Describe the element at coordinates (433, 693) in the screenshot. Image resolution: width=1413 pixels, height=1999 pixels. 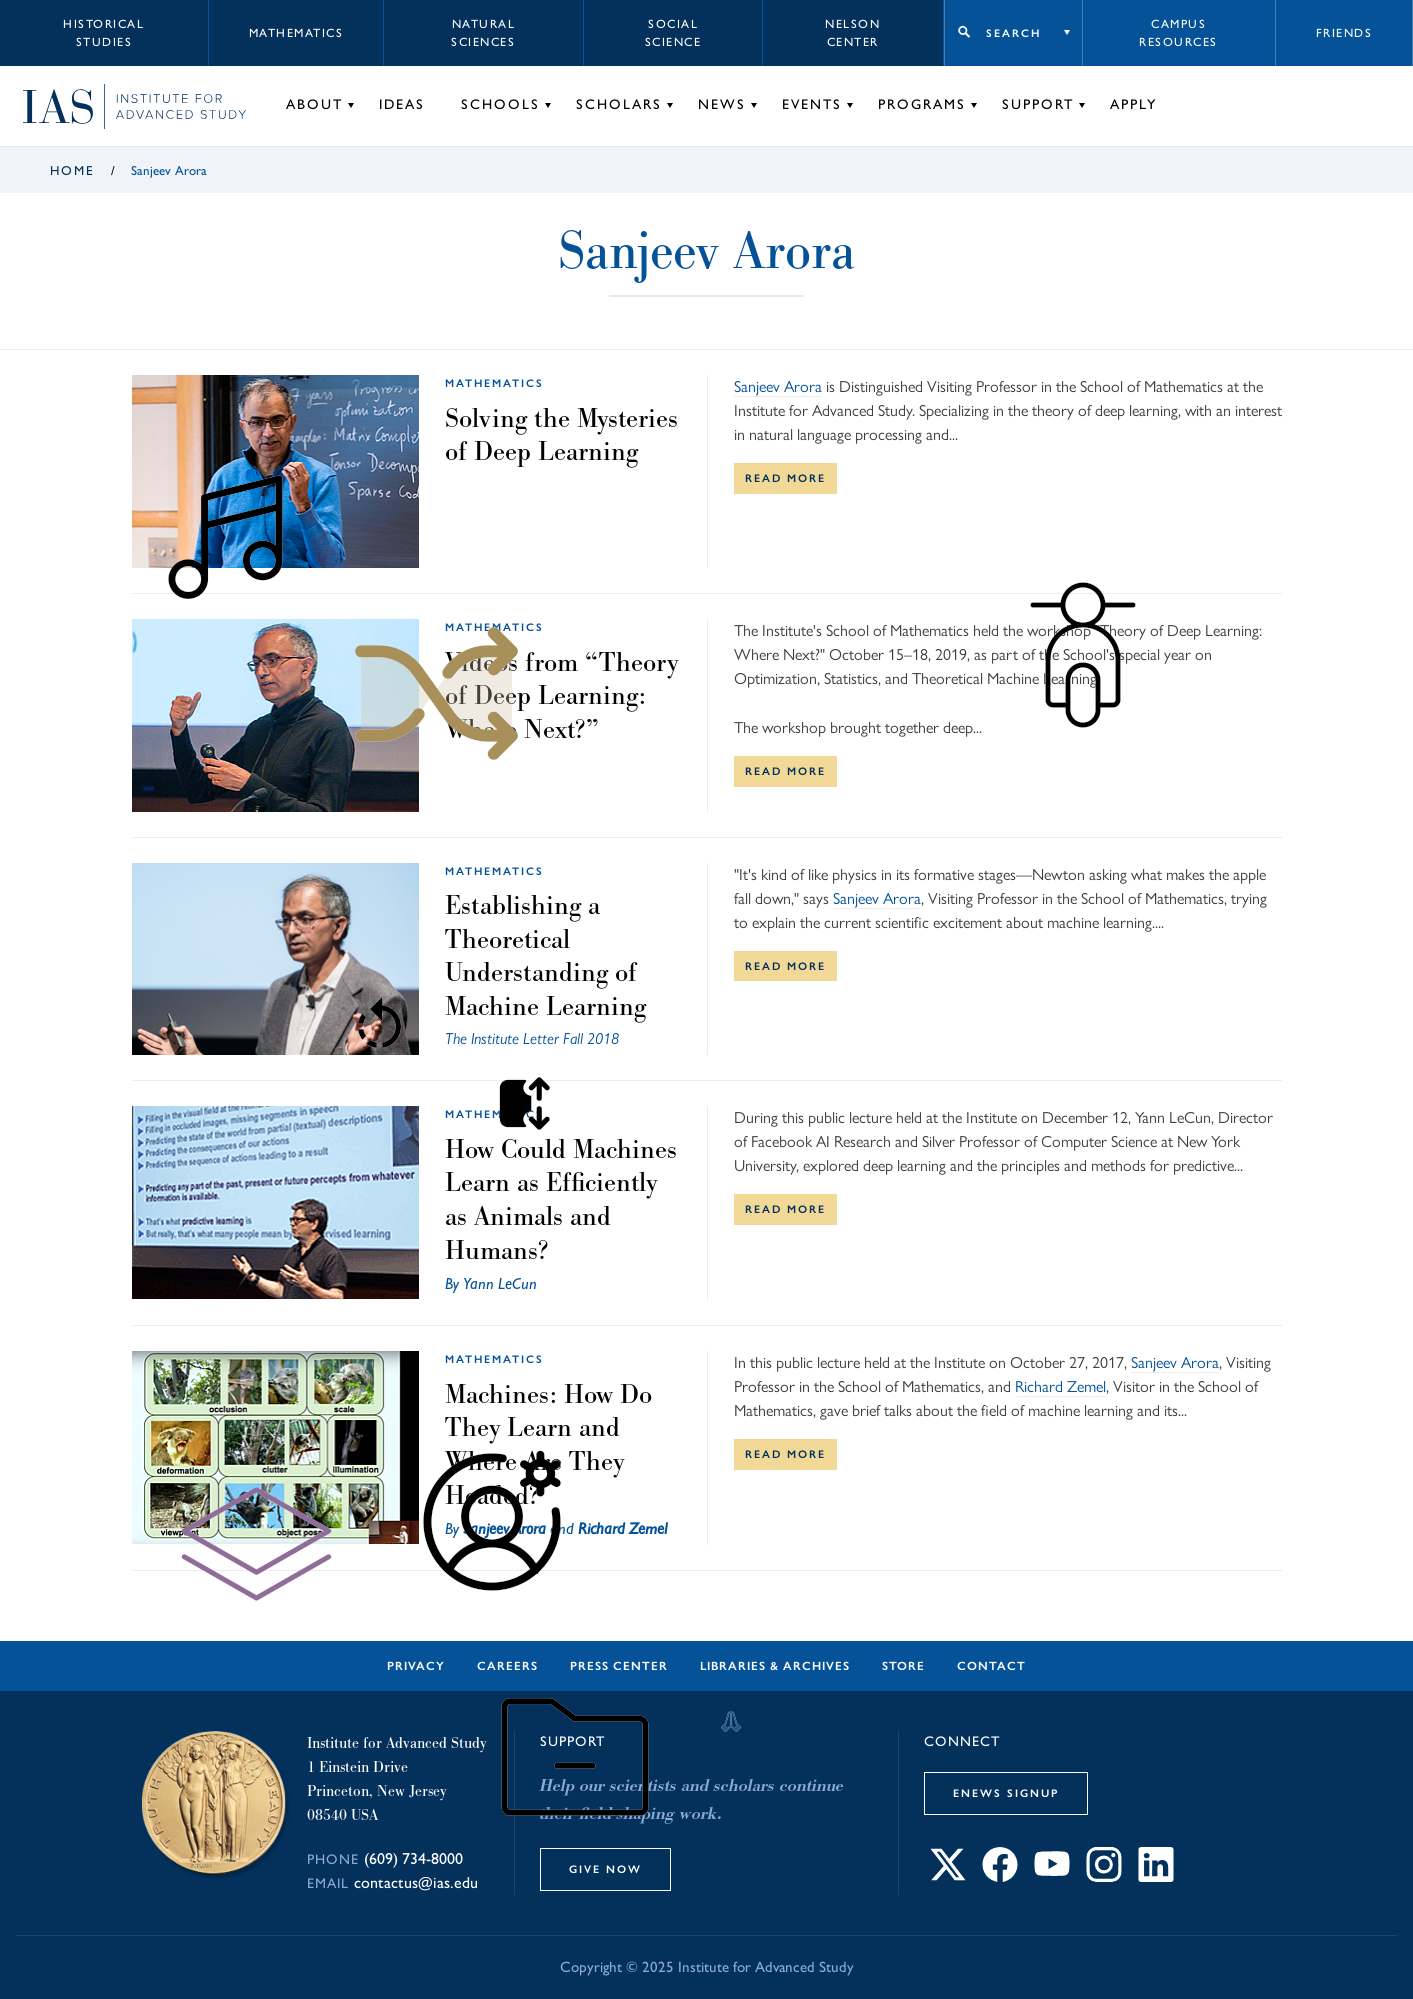
I see `shuffle playlist or queue order` at that location.